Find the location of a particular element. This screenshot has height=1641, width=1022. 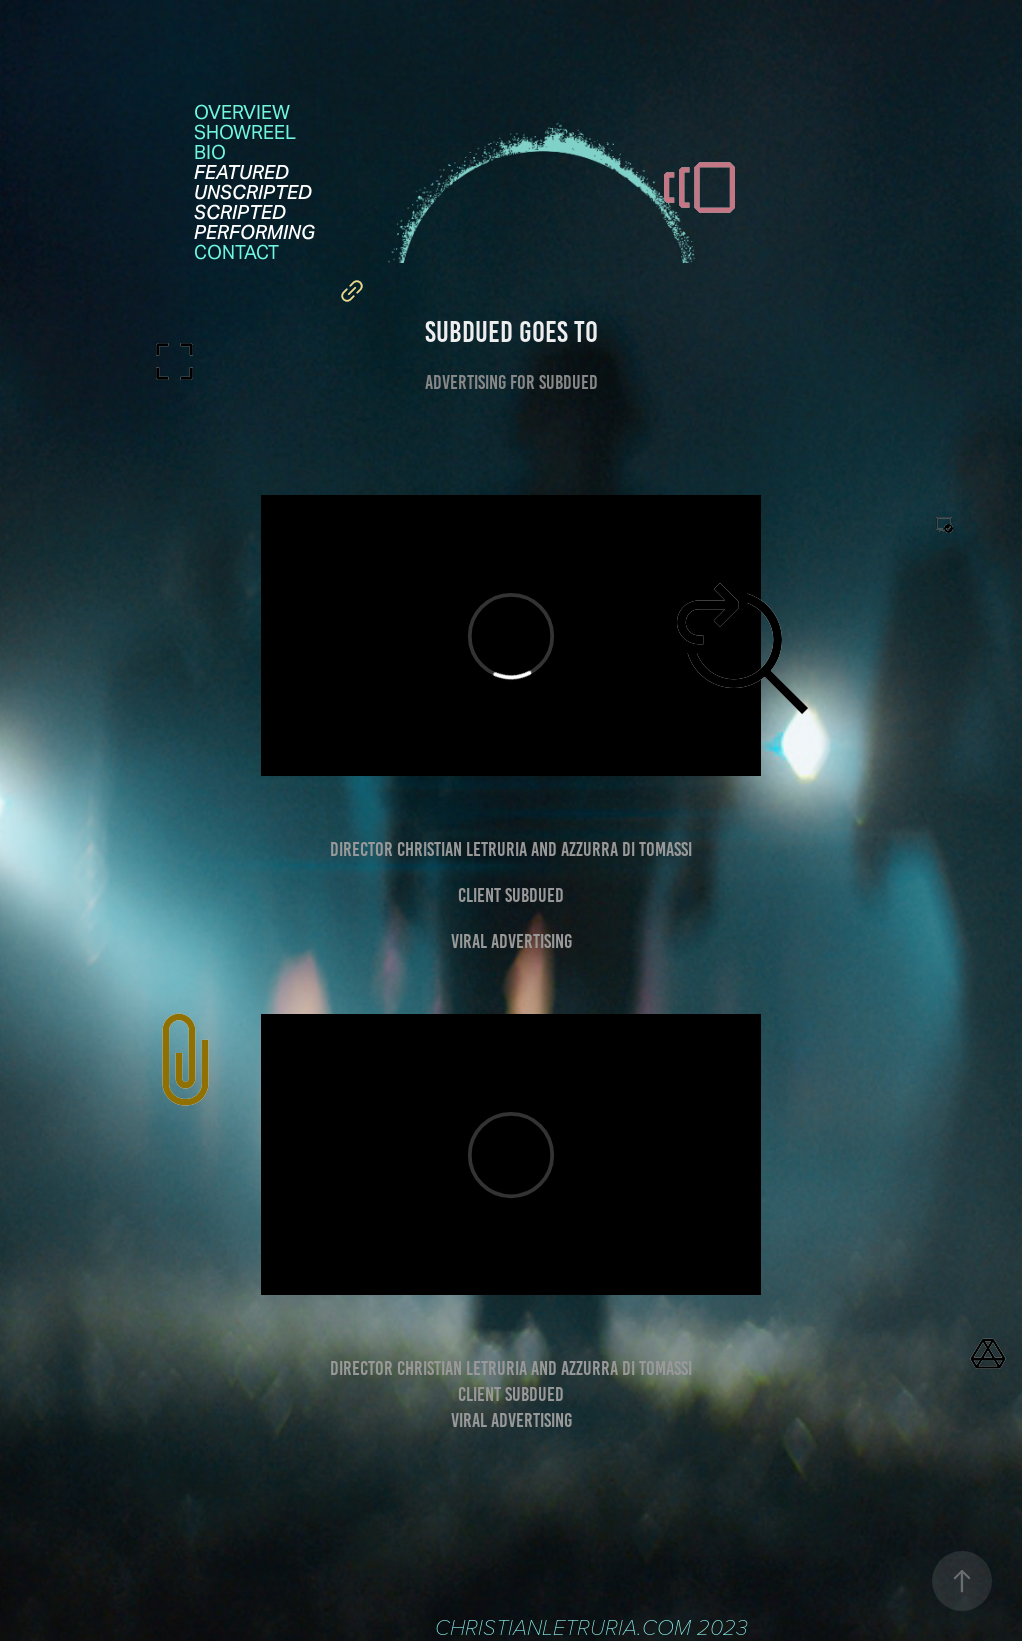

copy link to clipboard is located at coordinates (352, 291).